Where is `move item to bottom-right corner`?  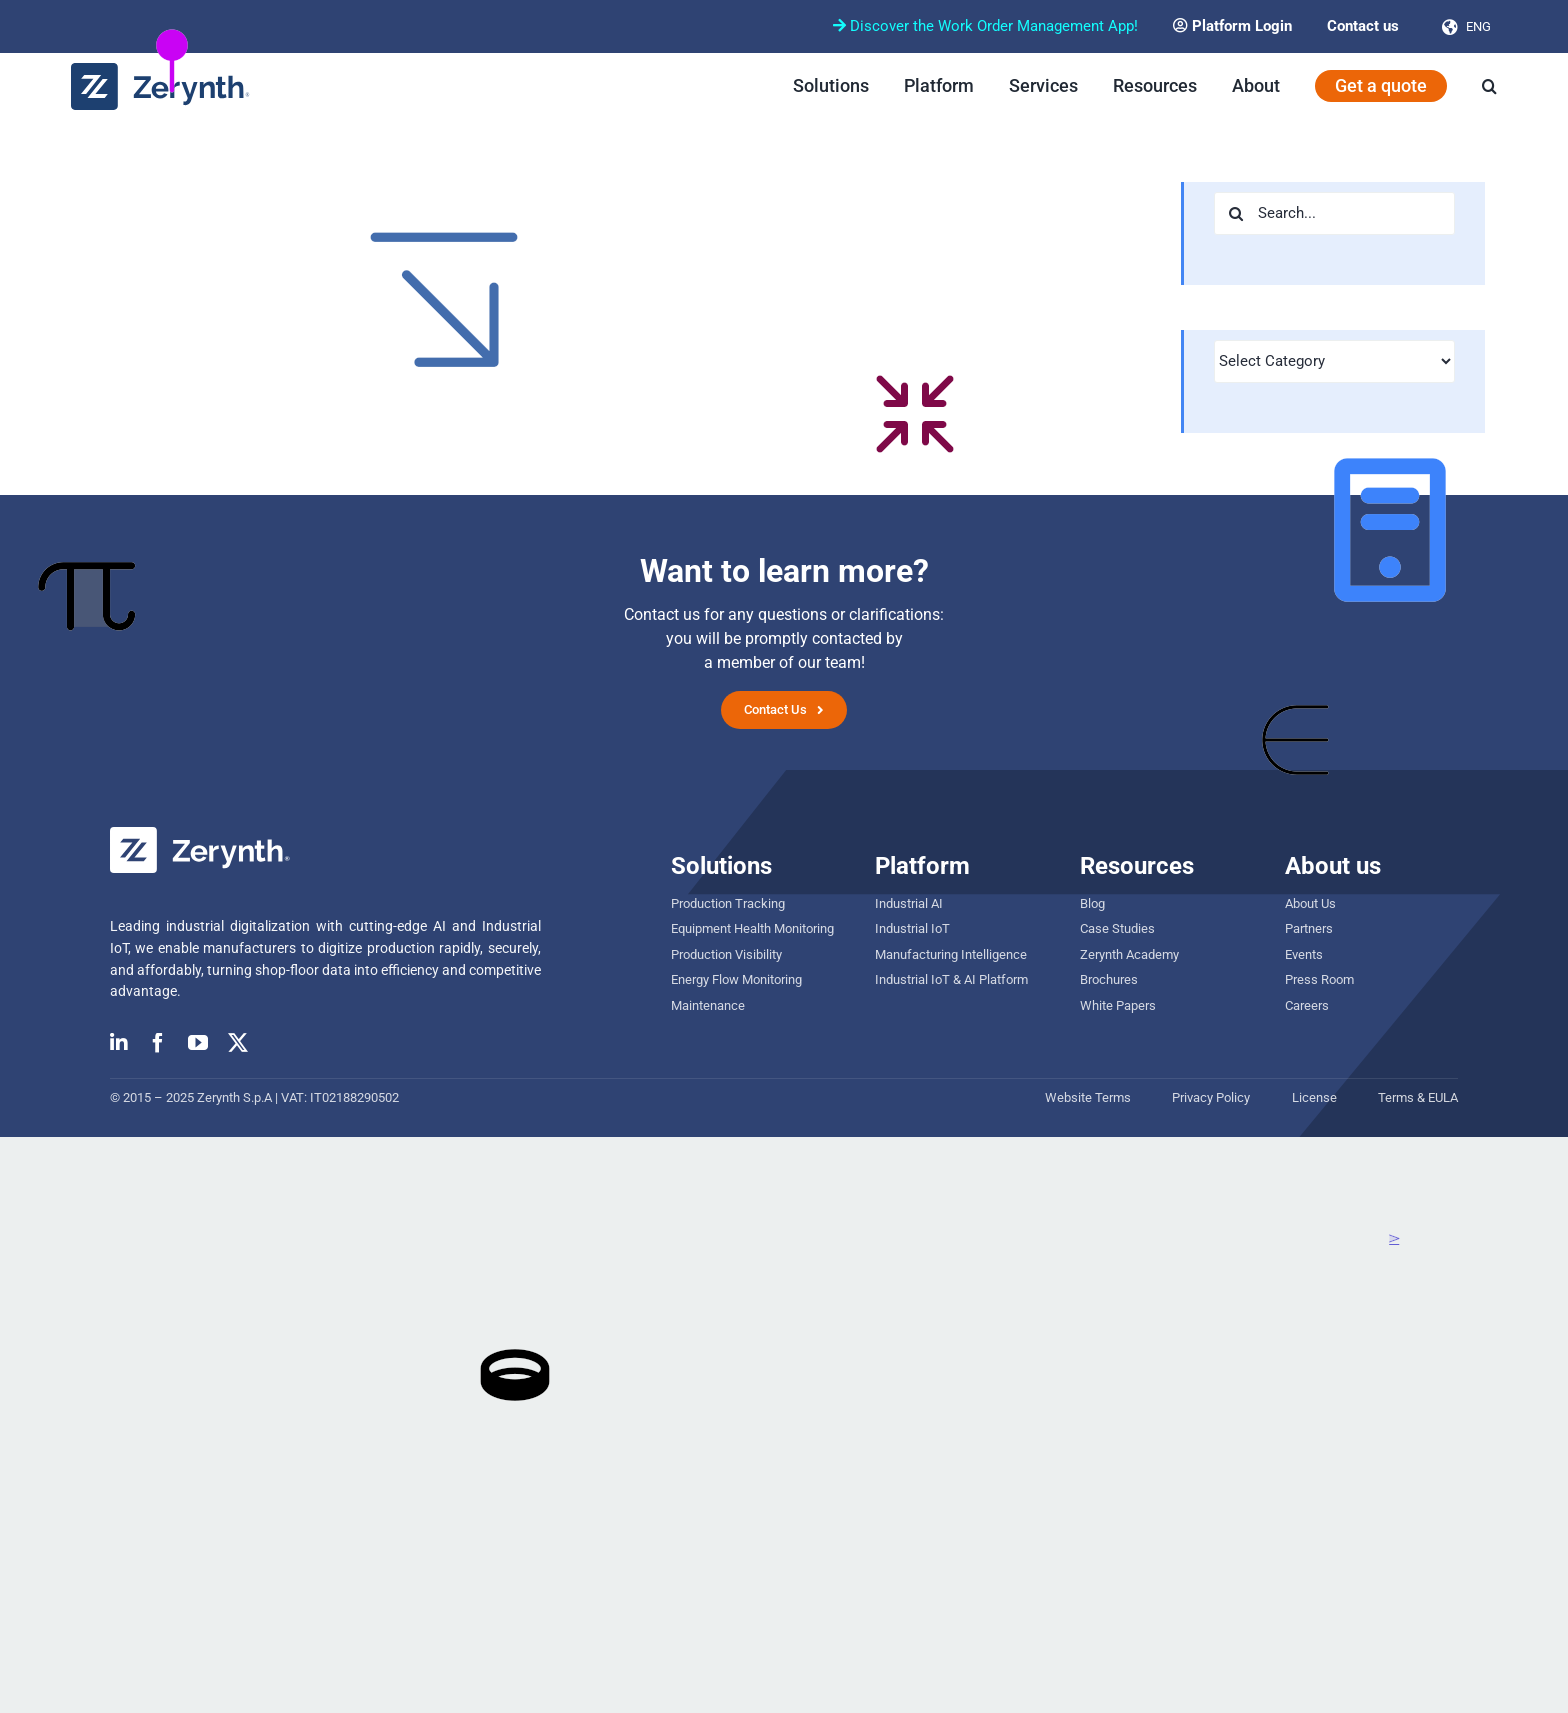 move item to bottom-right corner is located at coordinates (444, 306).